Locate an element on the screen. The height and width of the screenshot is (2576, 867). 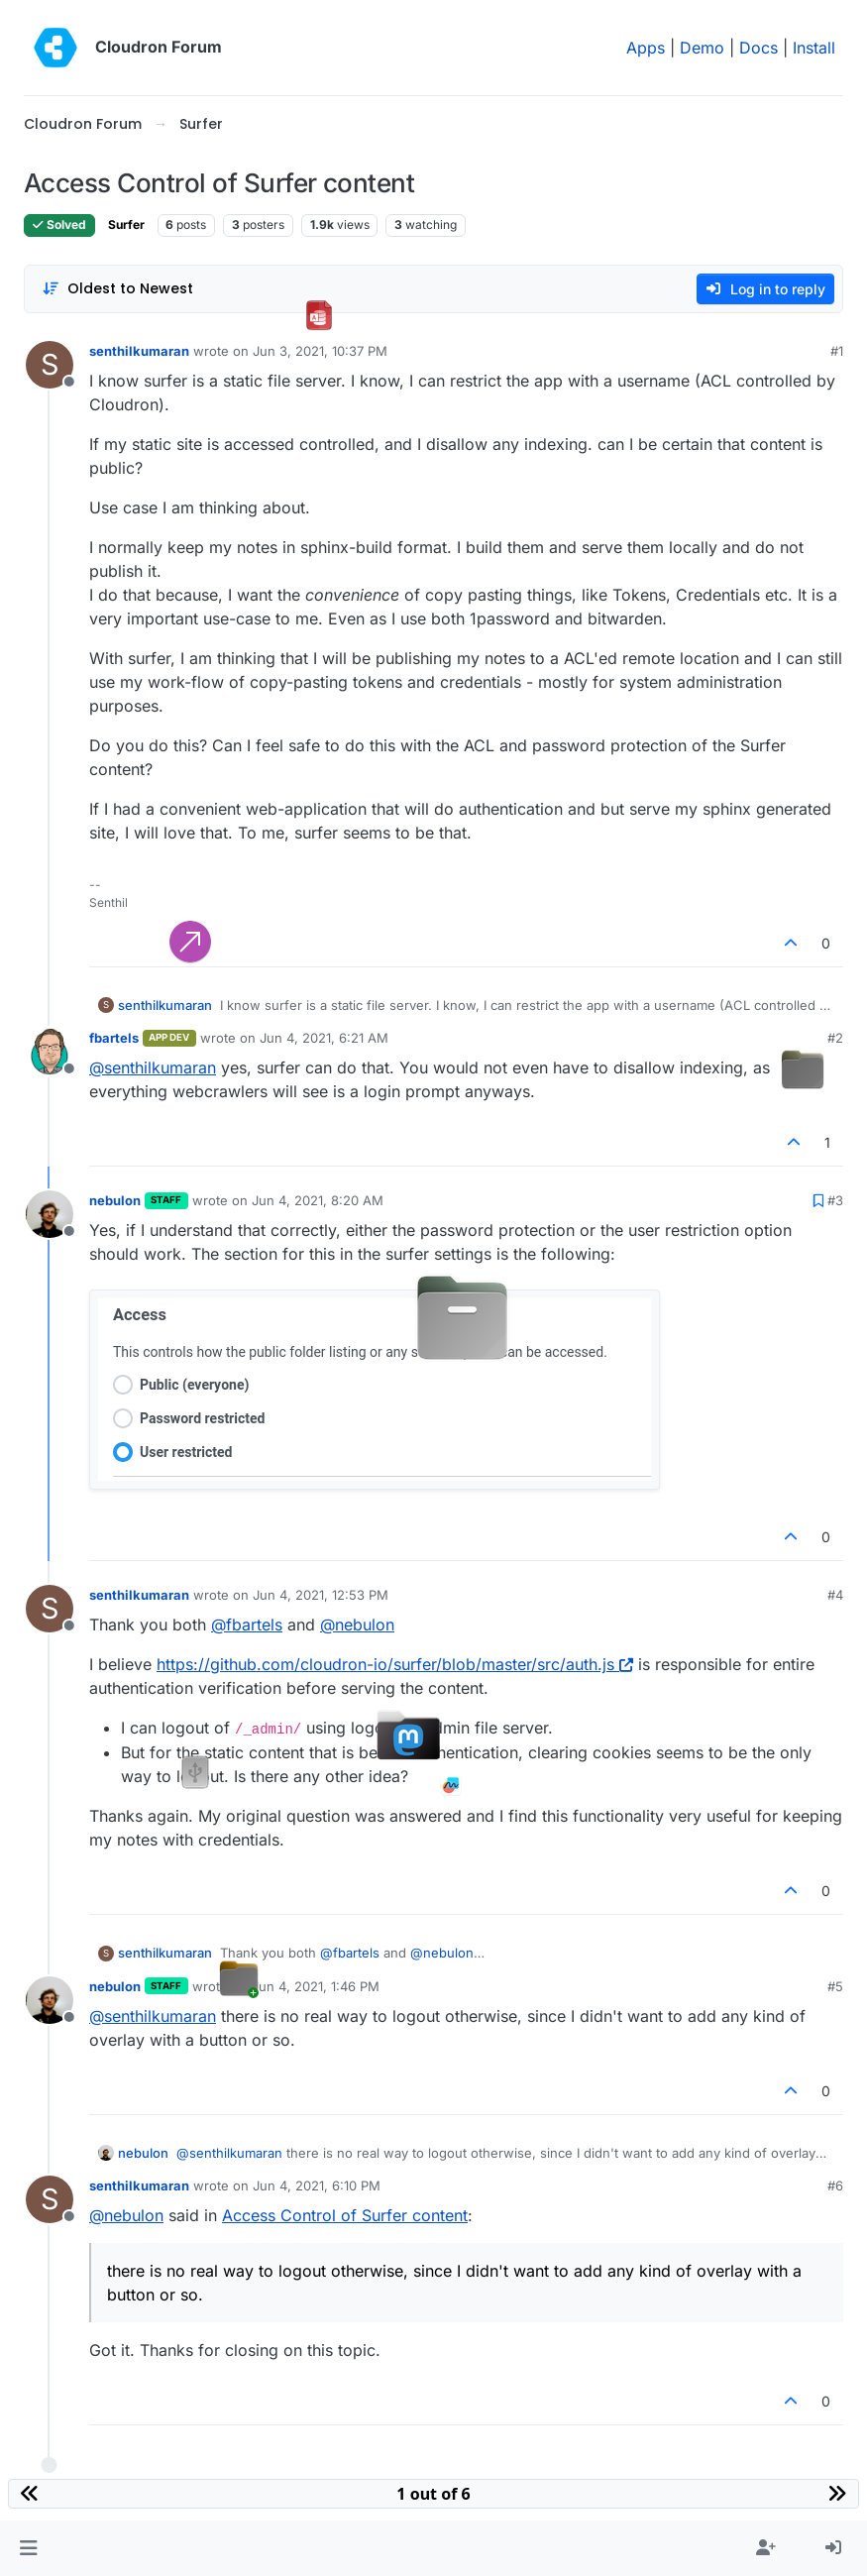
open the file manager is located at coordinates (462, 1317).